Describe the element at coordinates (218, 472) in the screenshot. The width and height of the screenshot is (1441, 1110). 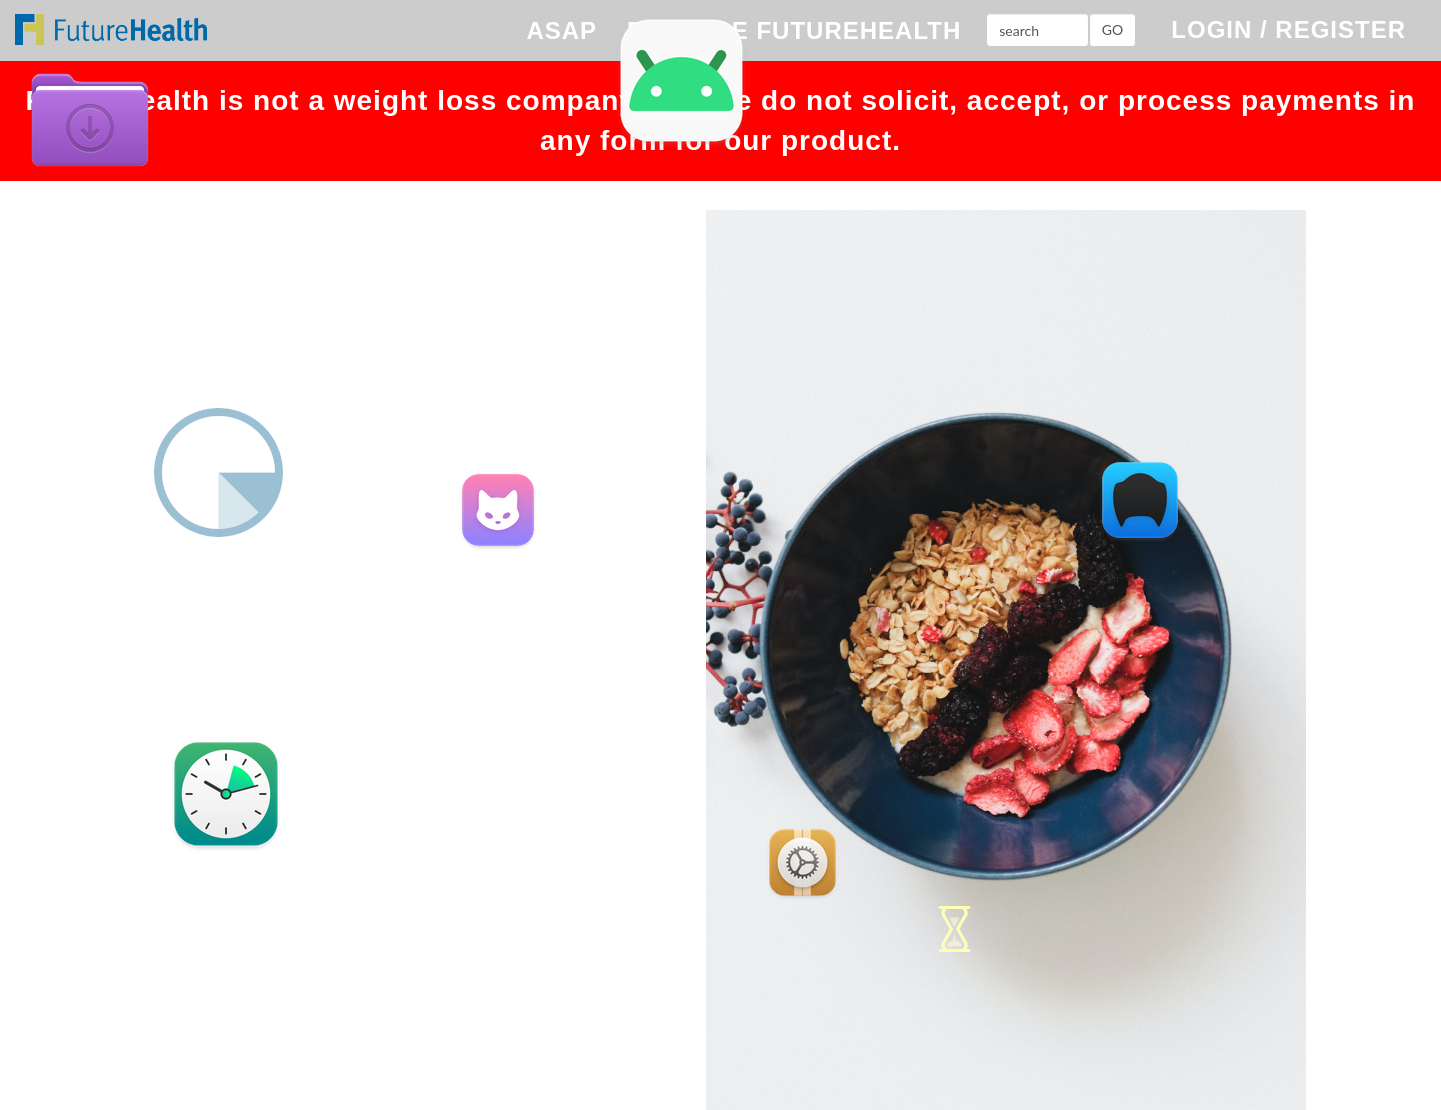
I see `view disk storage usage` at that location.